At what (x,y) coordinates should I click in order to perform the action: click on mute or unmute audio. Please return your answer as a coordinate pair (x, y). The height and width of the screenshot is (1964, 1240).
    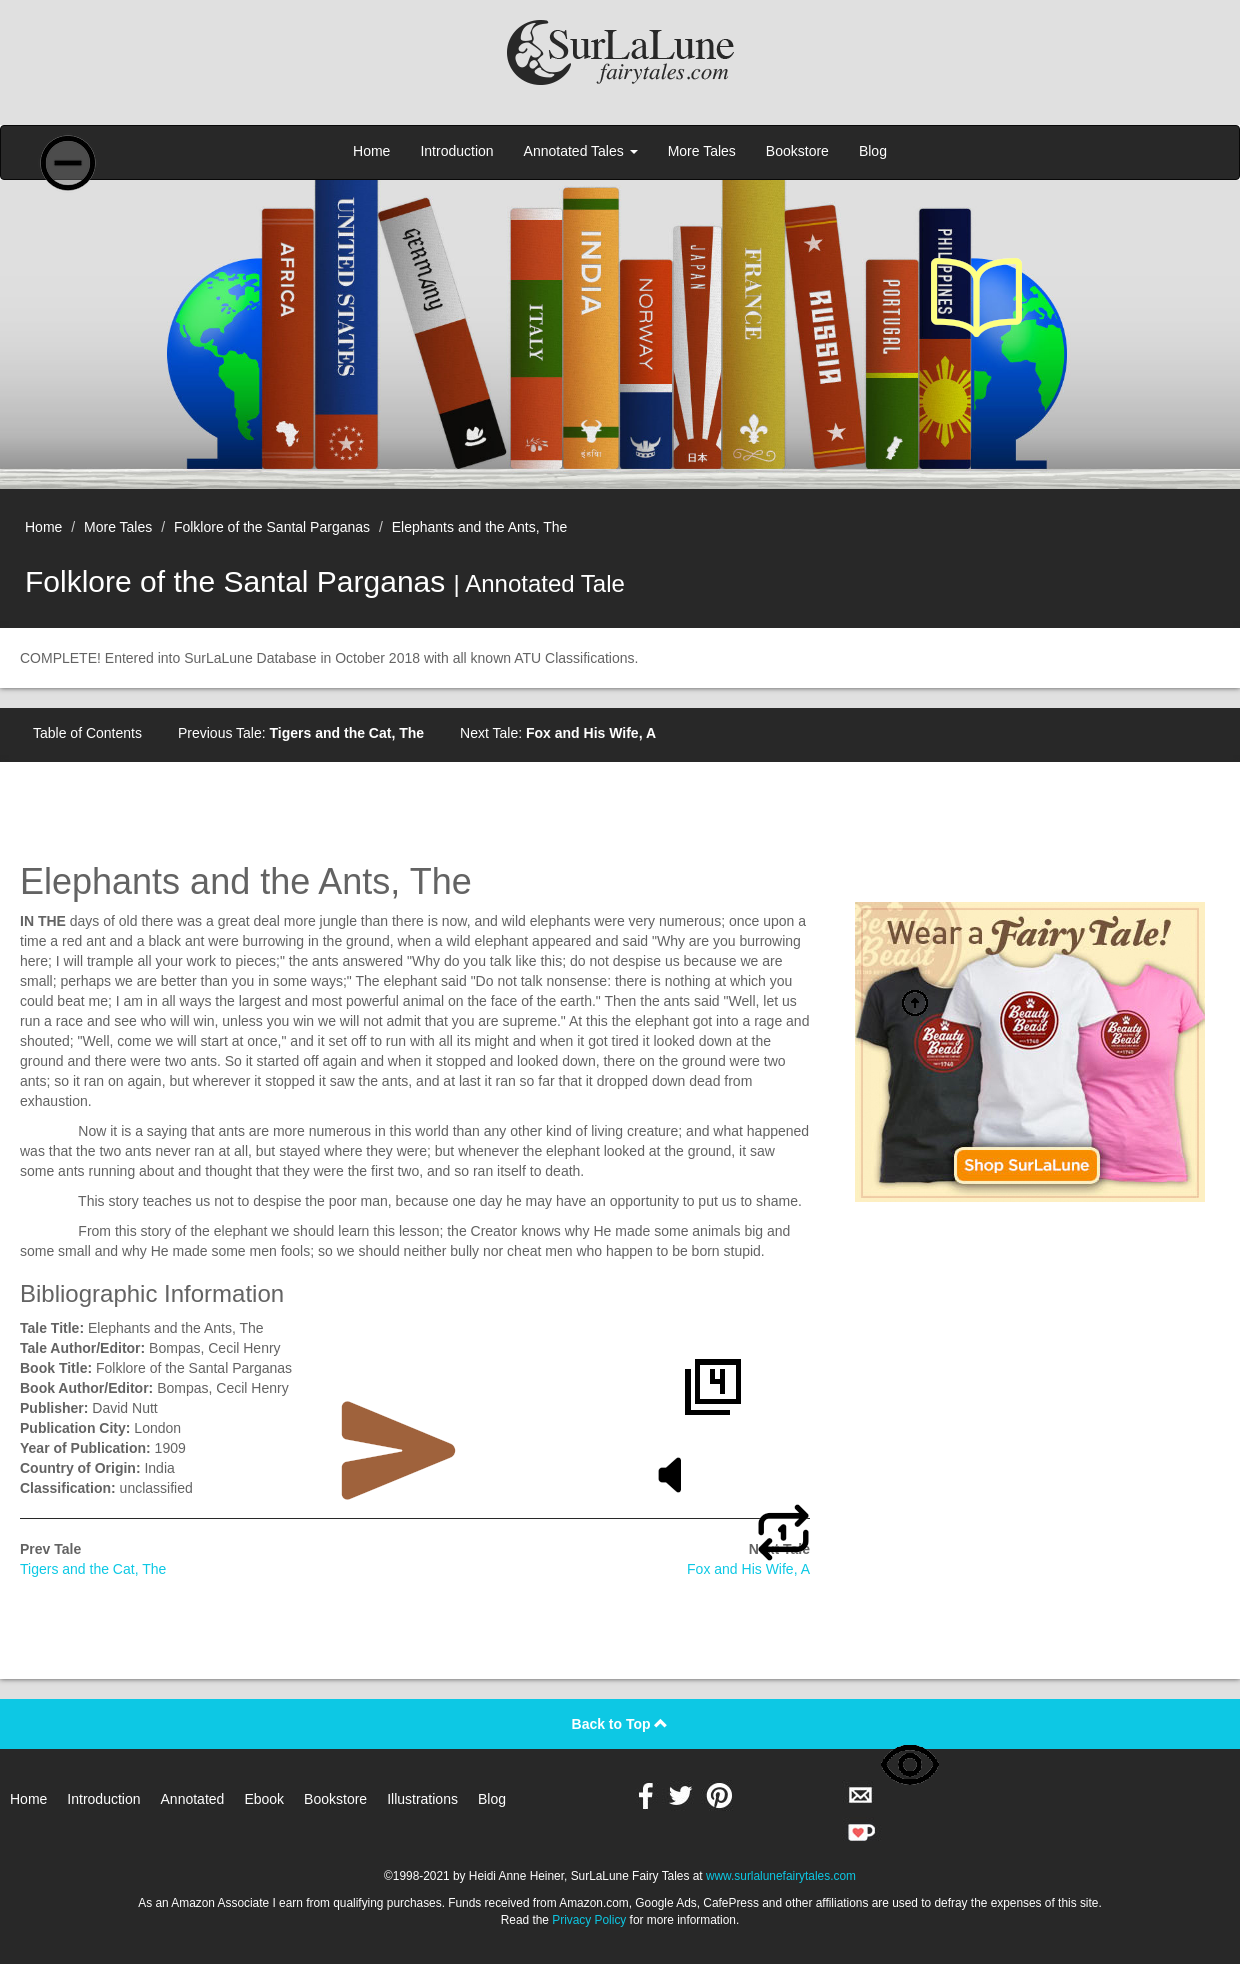
    Looking at the image, I should click on (671, 1475).